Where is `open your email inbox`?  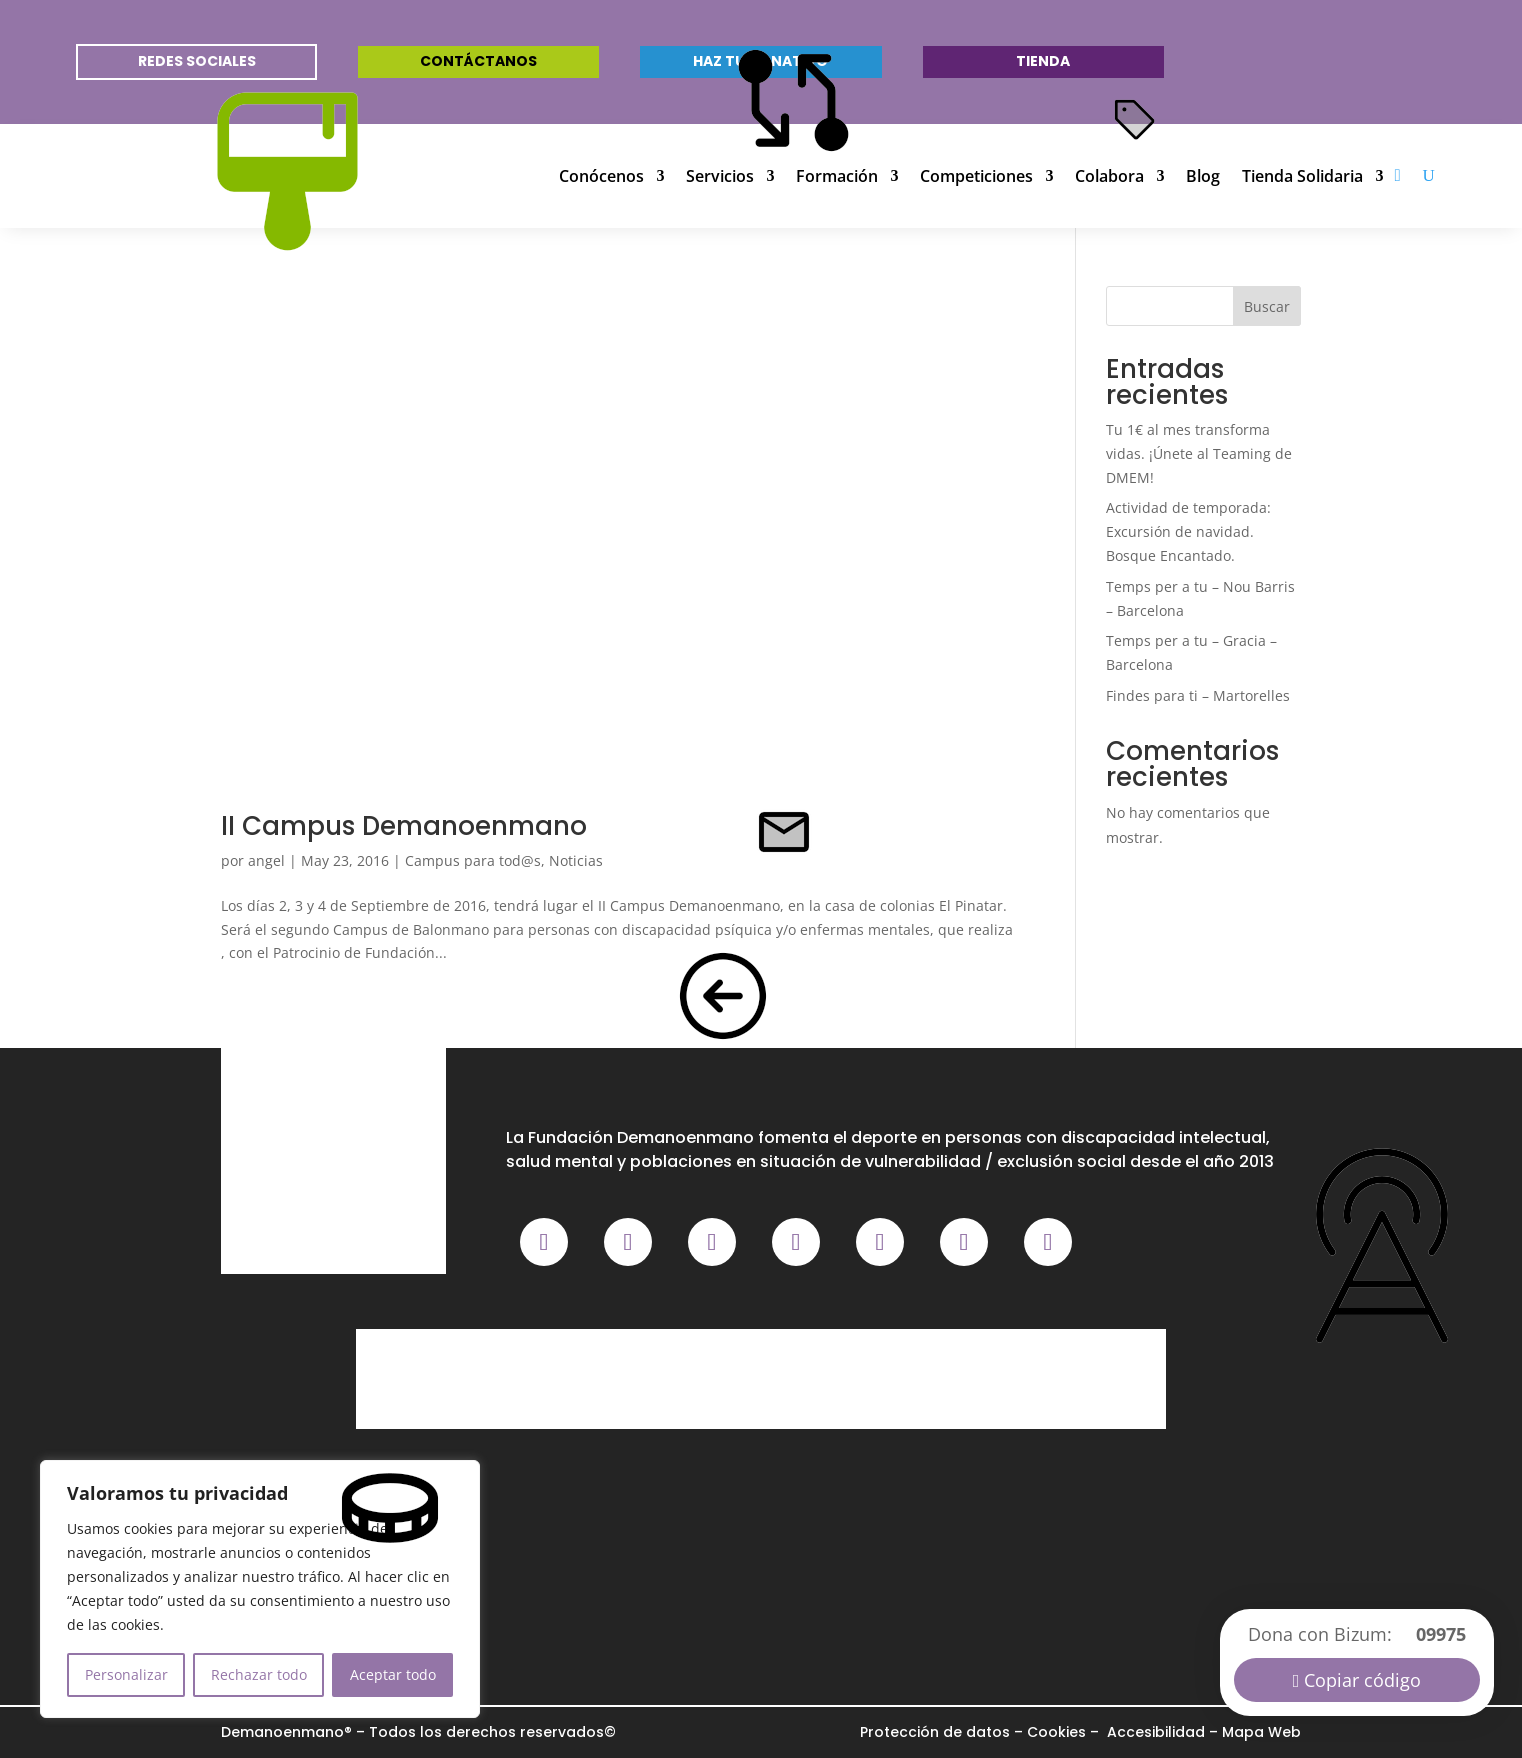 open your email inbox is located at coordinates (784, 832).